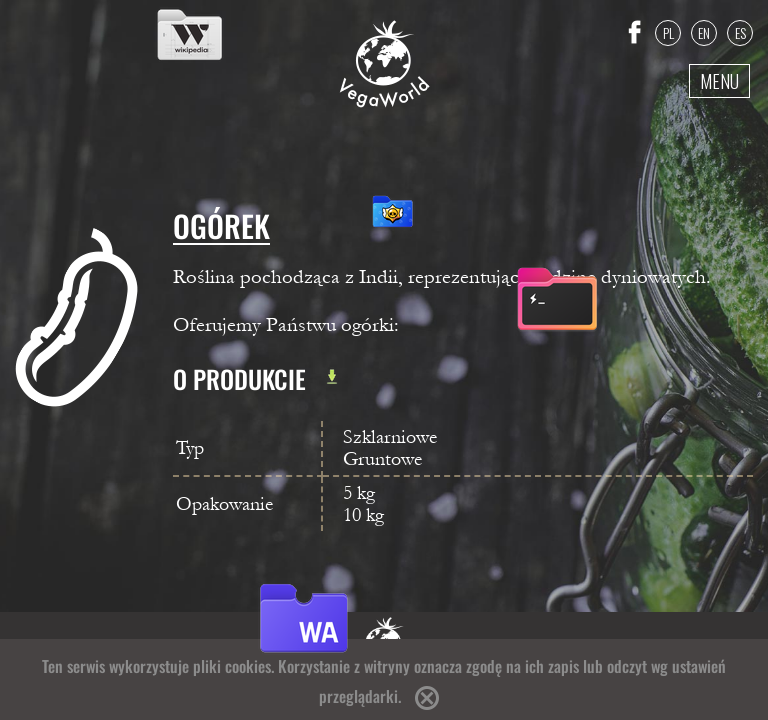 The height and width of the screenshot is (720, 768). I want to click on folder containing webassembly project files, so click(303, 620).